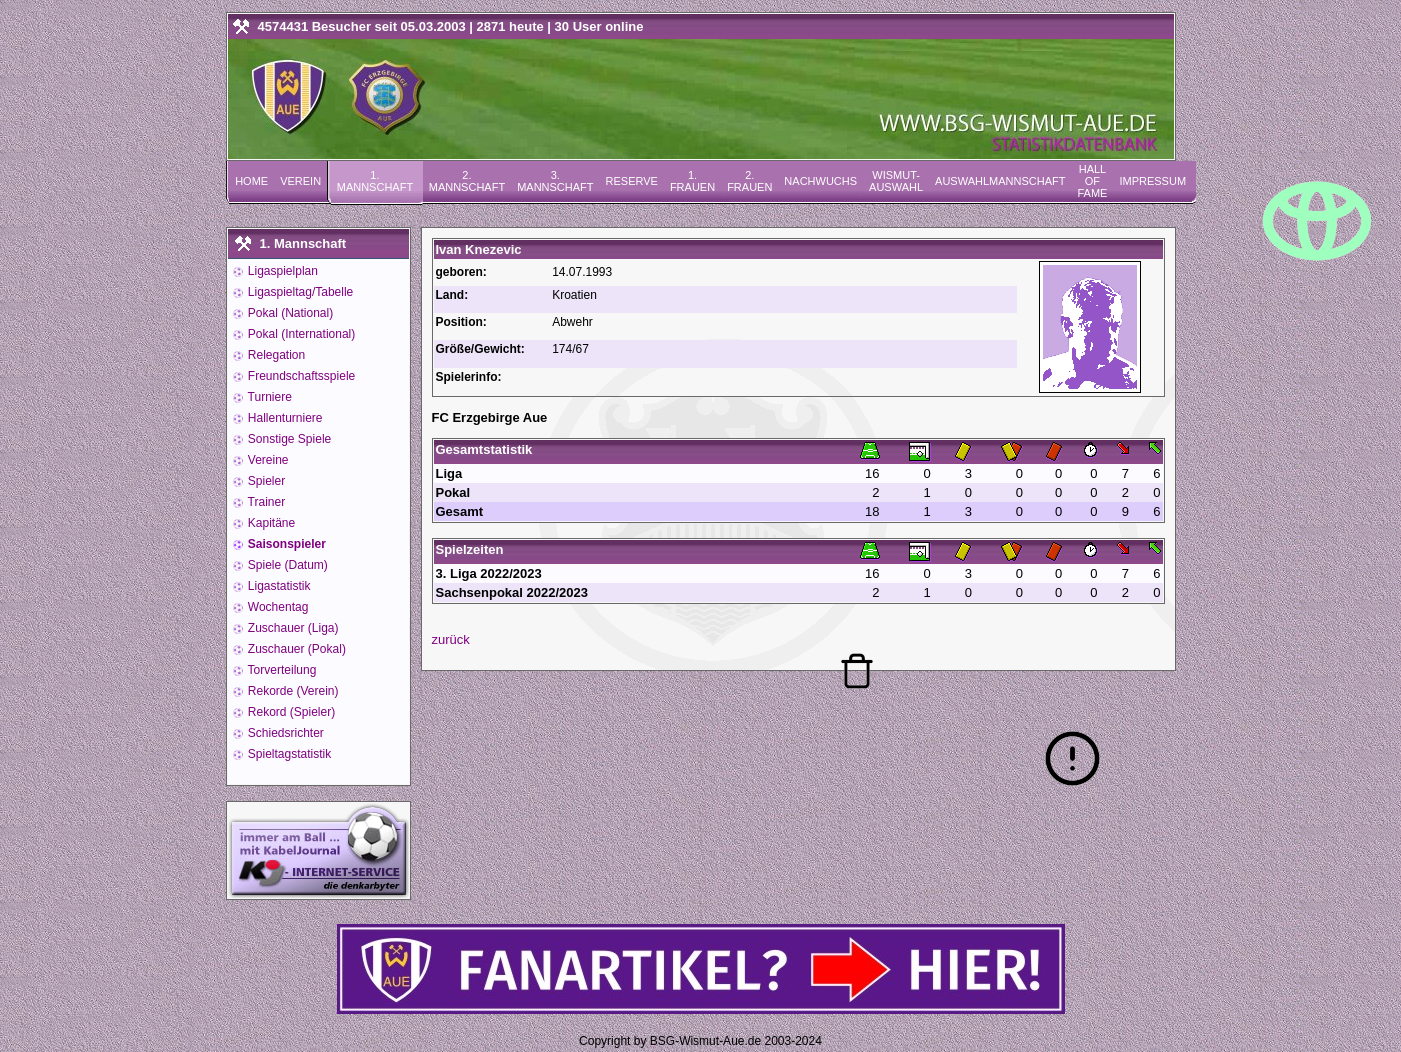  Describe the element at coordinates (857, 671) in the screenshot. I see `delete selected item` at that location.